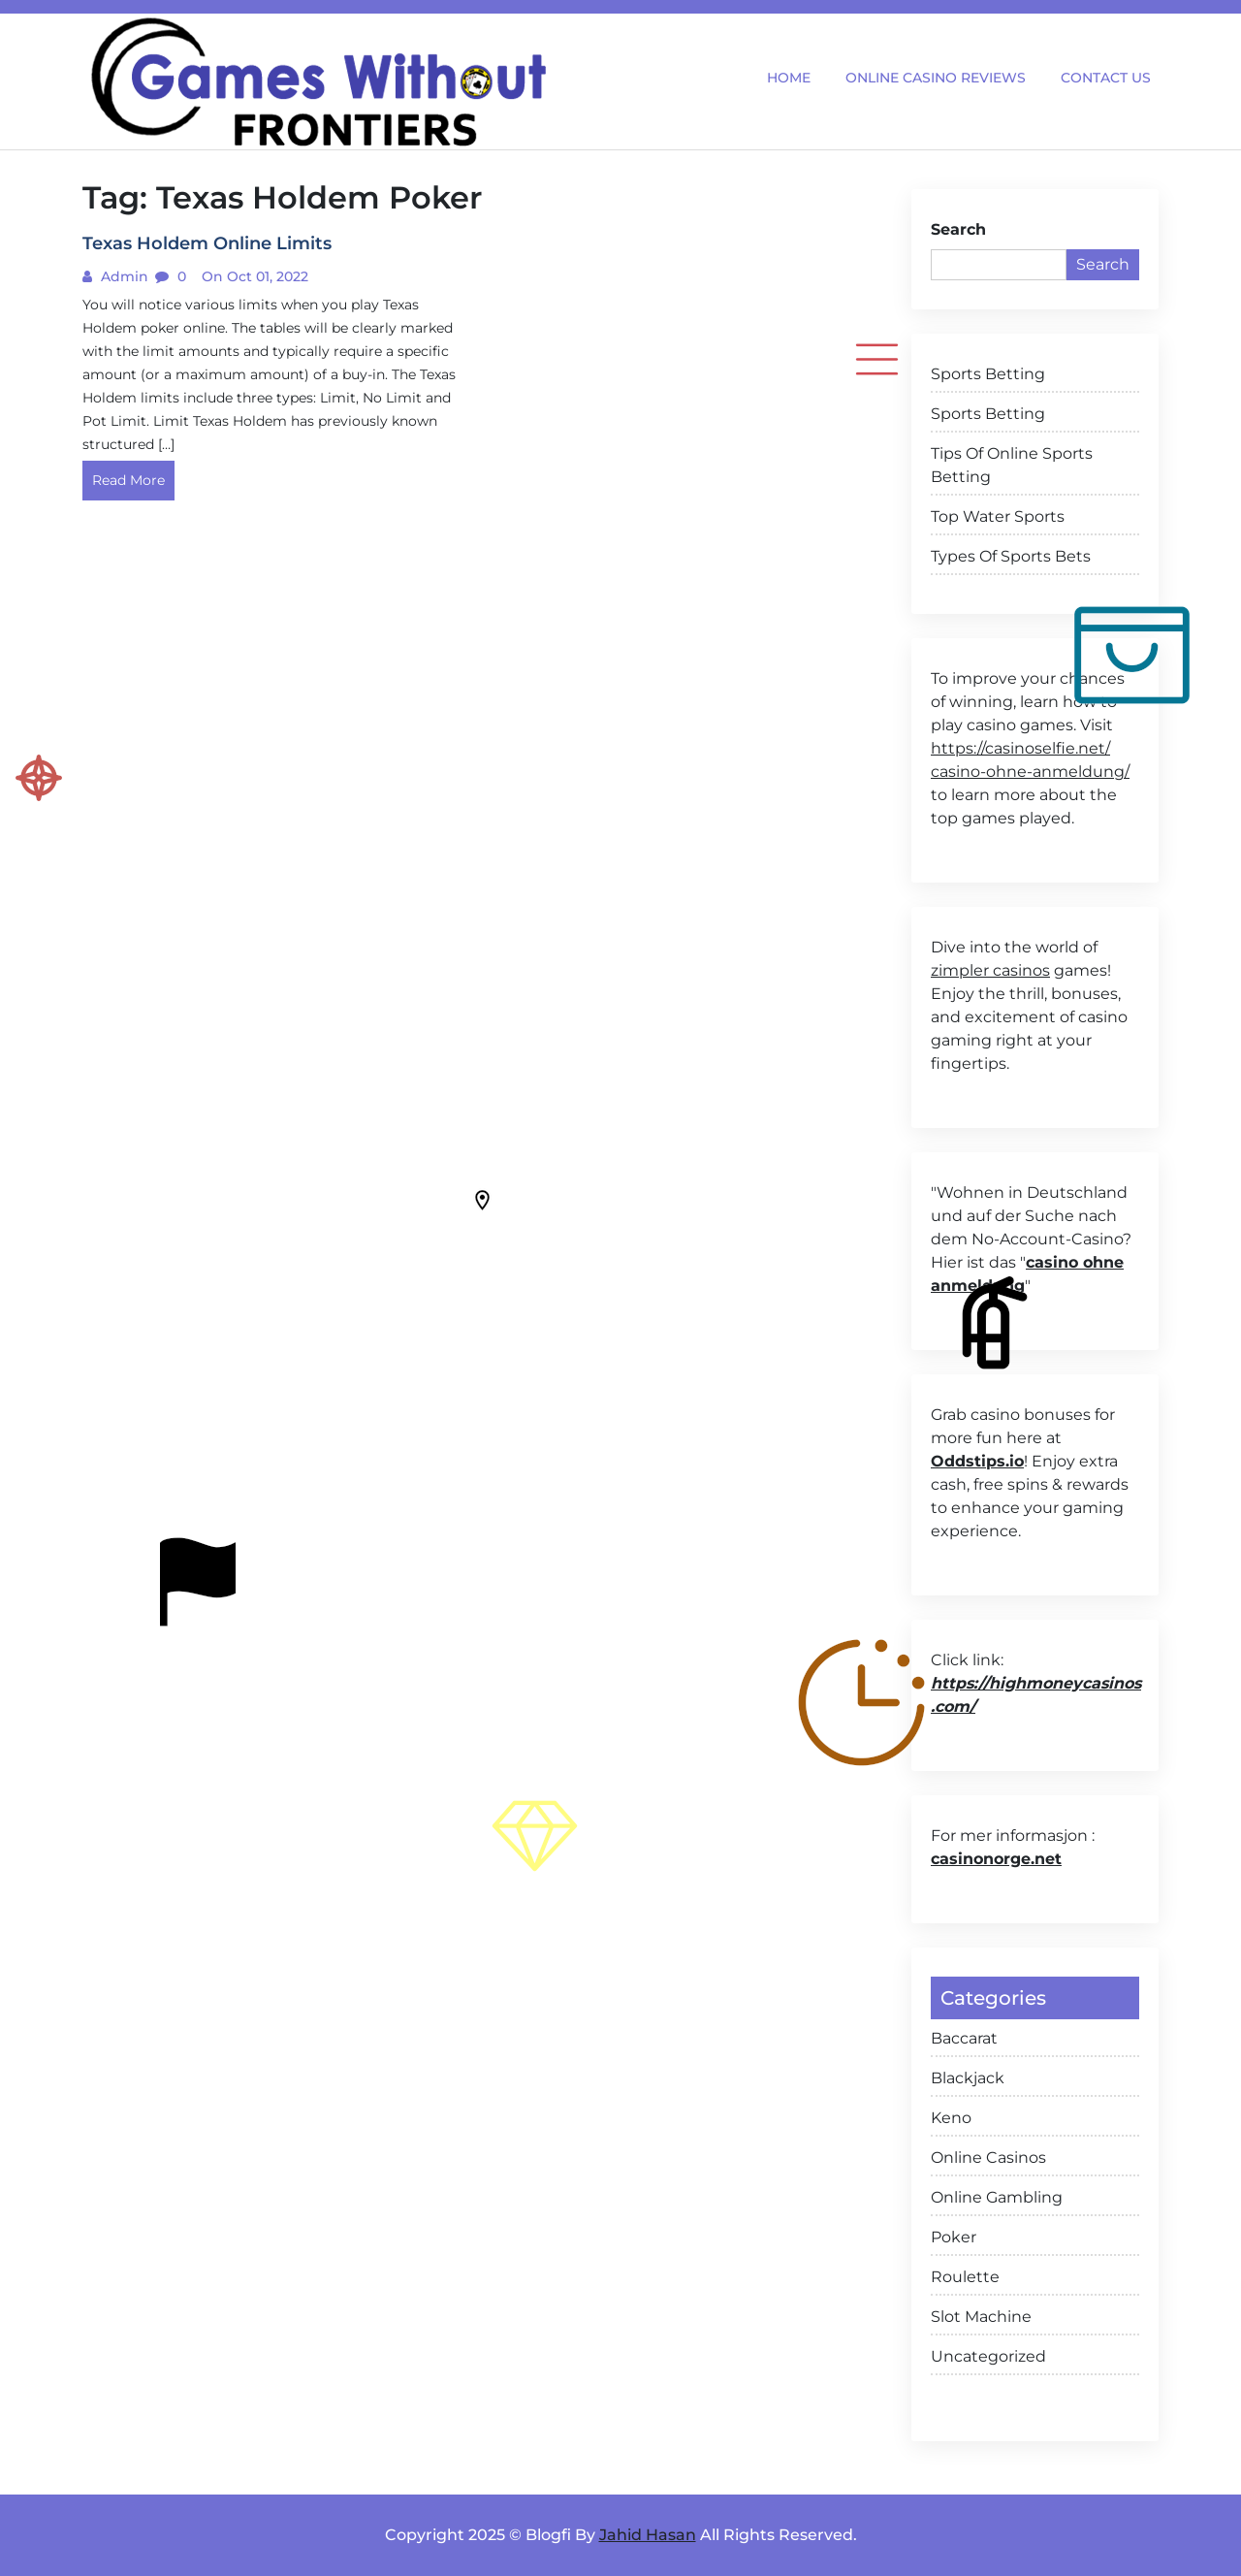  What do you see at coordinates (861, 1702) in the screenshot?
I see `view countdown timer` at bounding box center [861, 1702].